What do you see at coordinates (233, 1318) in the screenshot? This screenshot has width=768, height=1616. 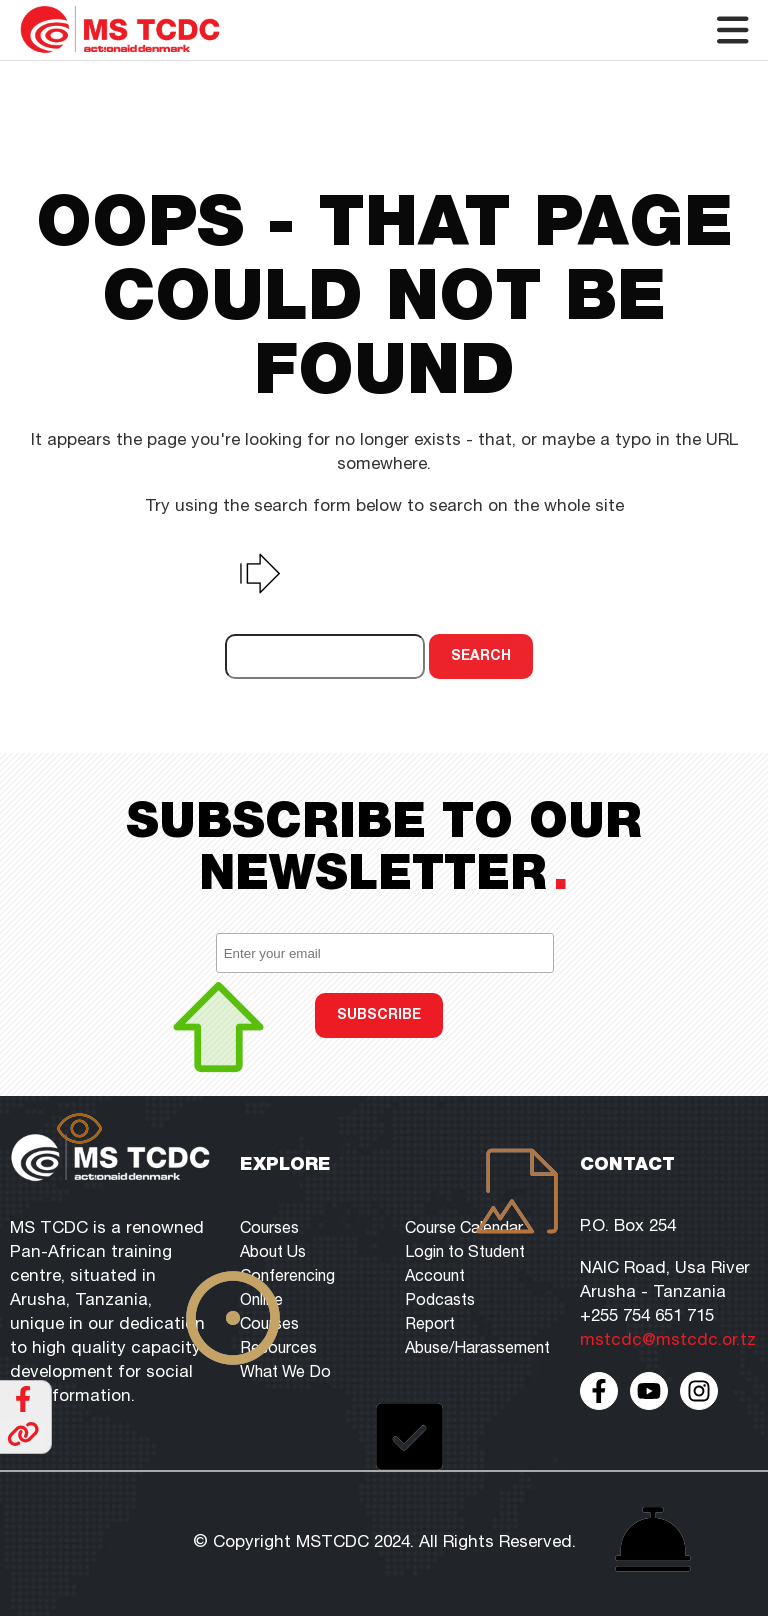 I see `enable focus or concentration mode` at bounding box center [233, 1318].